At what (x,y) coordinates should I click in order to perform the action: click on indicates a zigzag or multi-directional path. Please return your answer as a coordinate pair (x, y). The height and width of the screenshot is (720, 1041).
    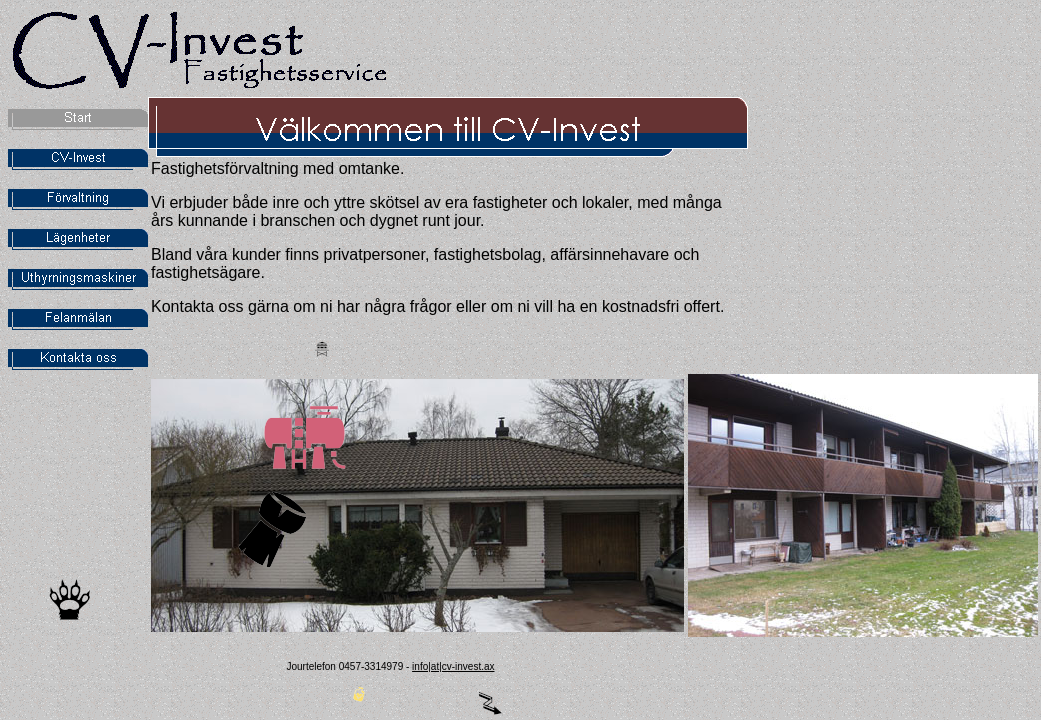
    Looking at the image, I should click on (490, 703).